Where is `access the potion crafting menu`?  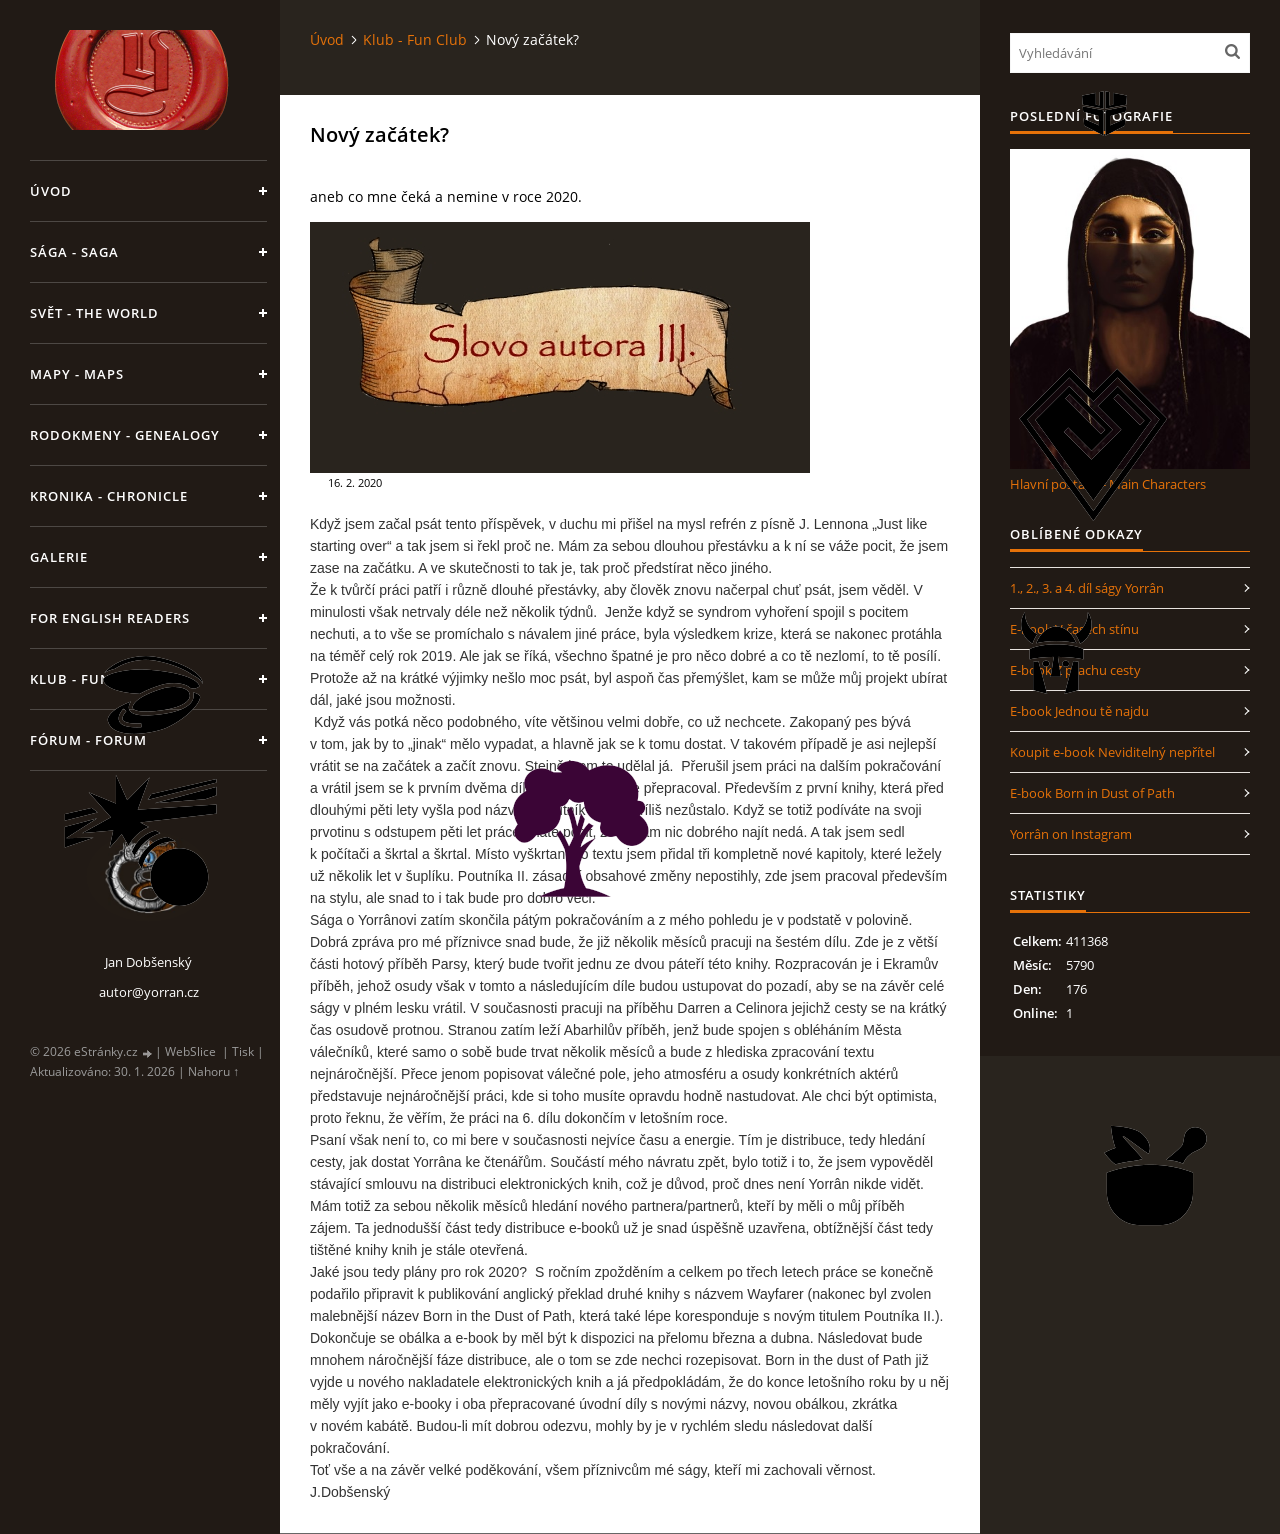
access the potion crafting menu is located at coordinates (1155, 1175).